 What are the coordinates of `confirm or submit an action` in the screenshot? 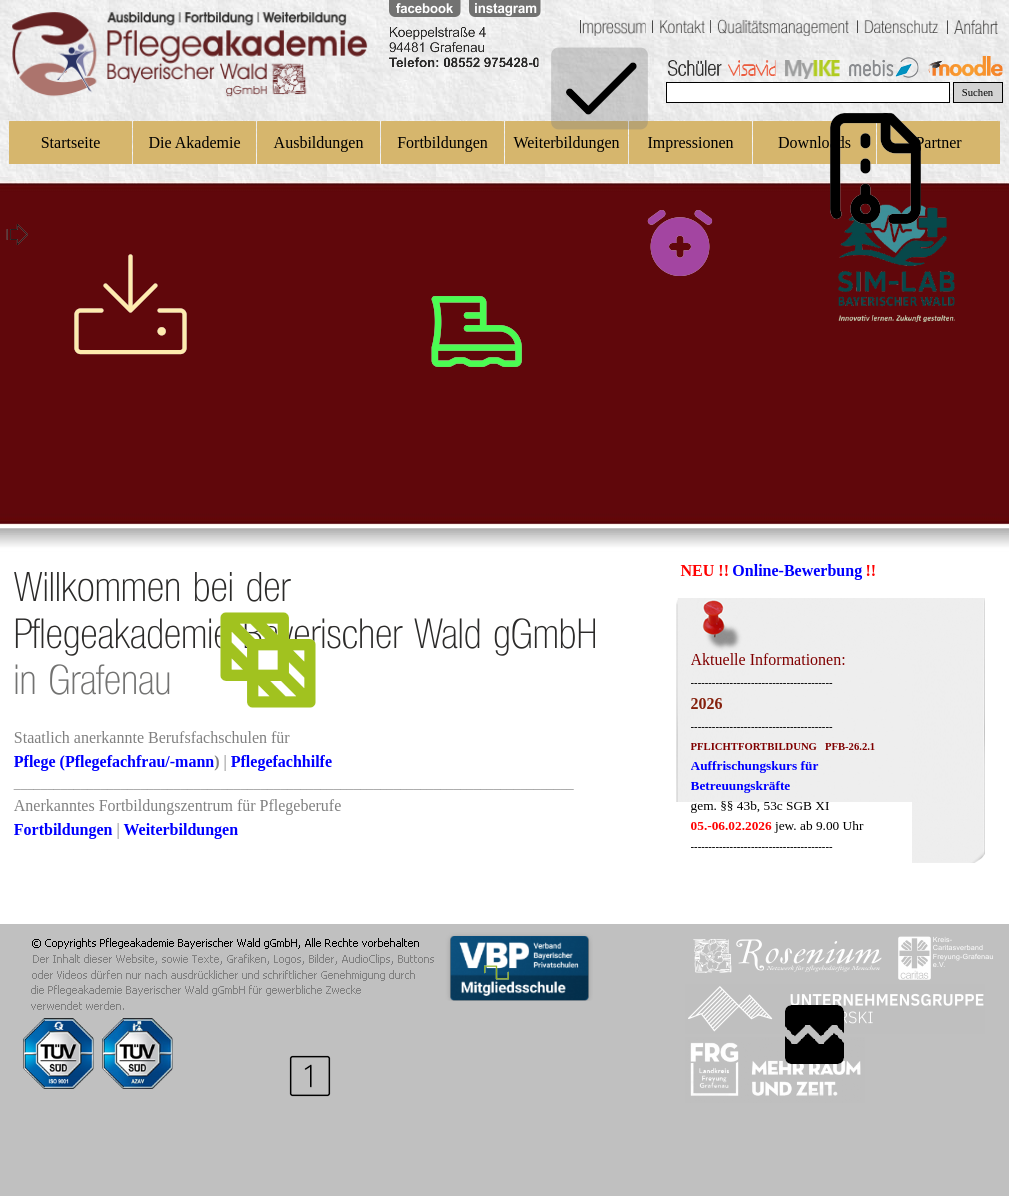 It's located at (599, 88).